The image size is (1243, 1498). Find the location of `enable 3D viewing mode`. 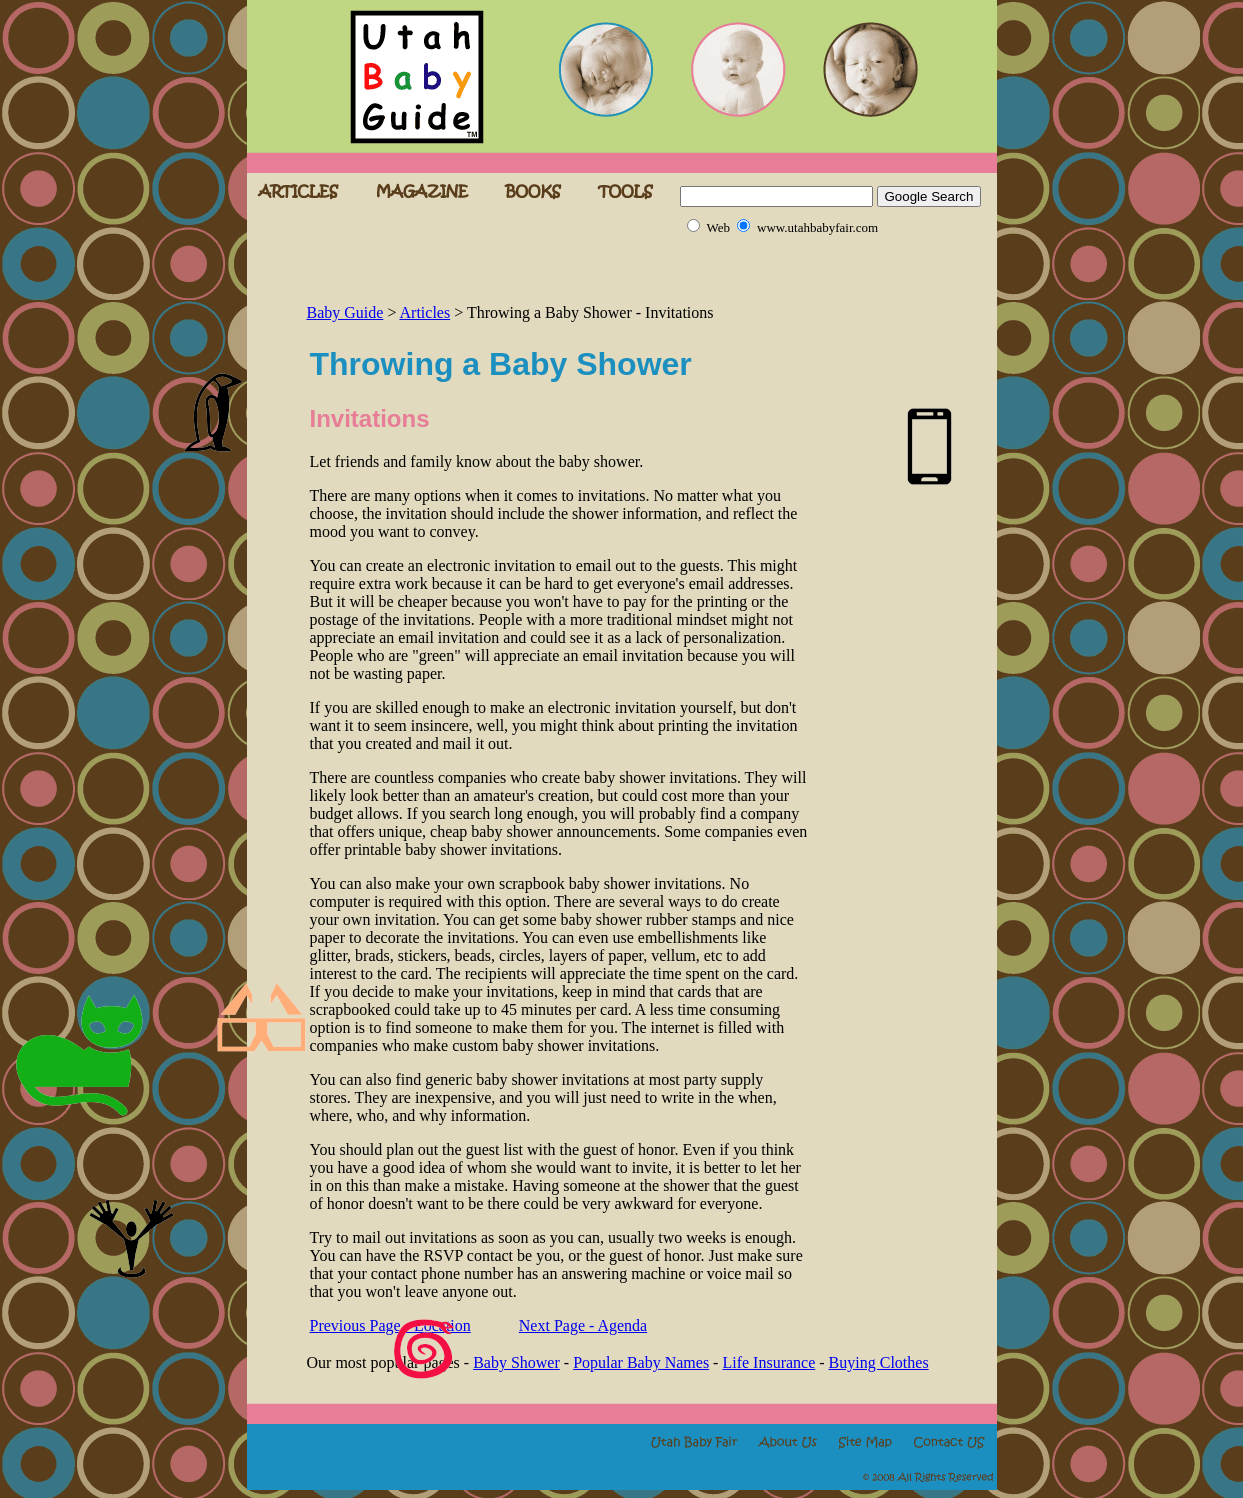

enable 3D viewing mode is located at coordinates (261, 1016).